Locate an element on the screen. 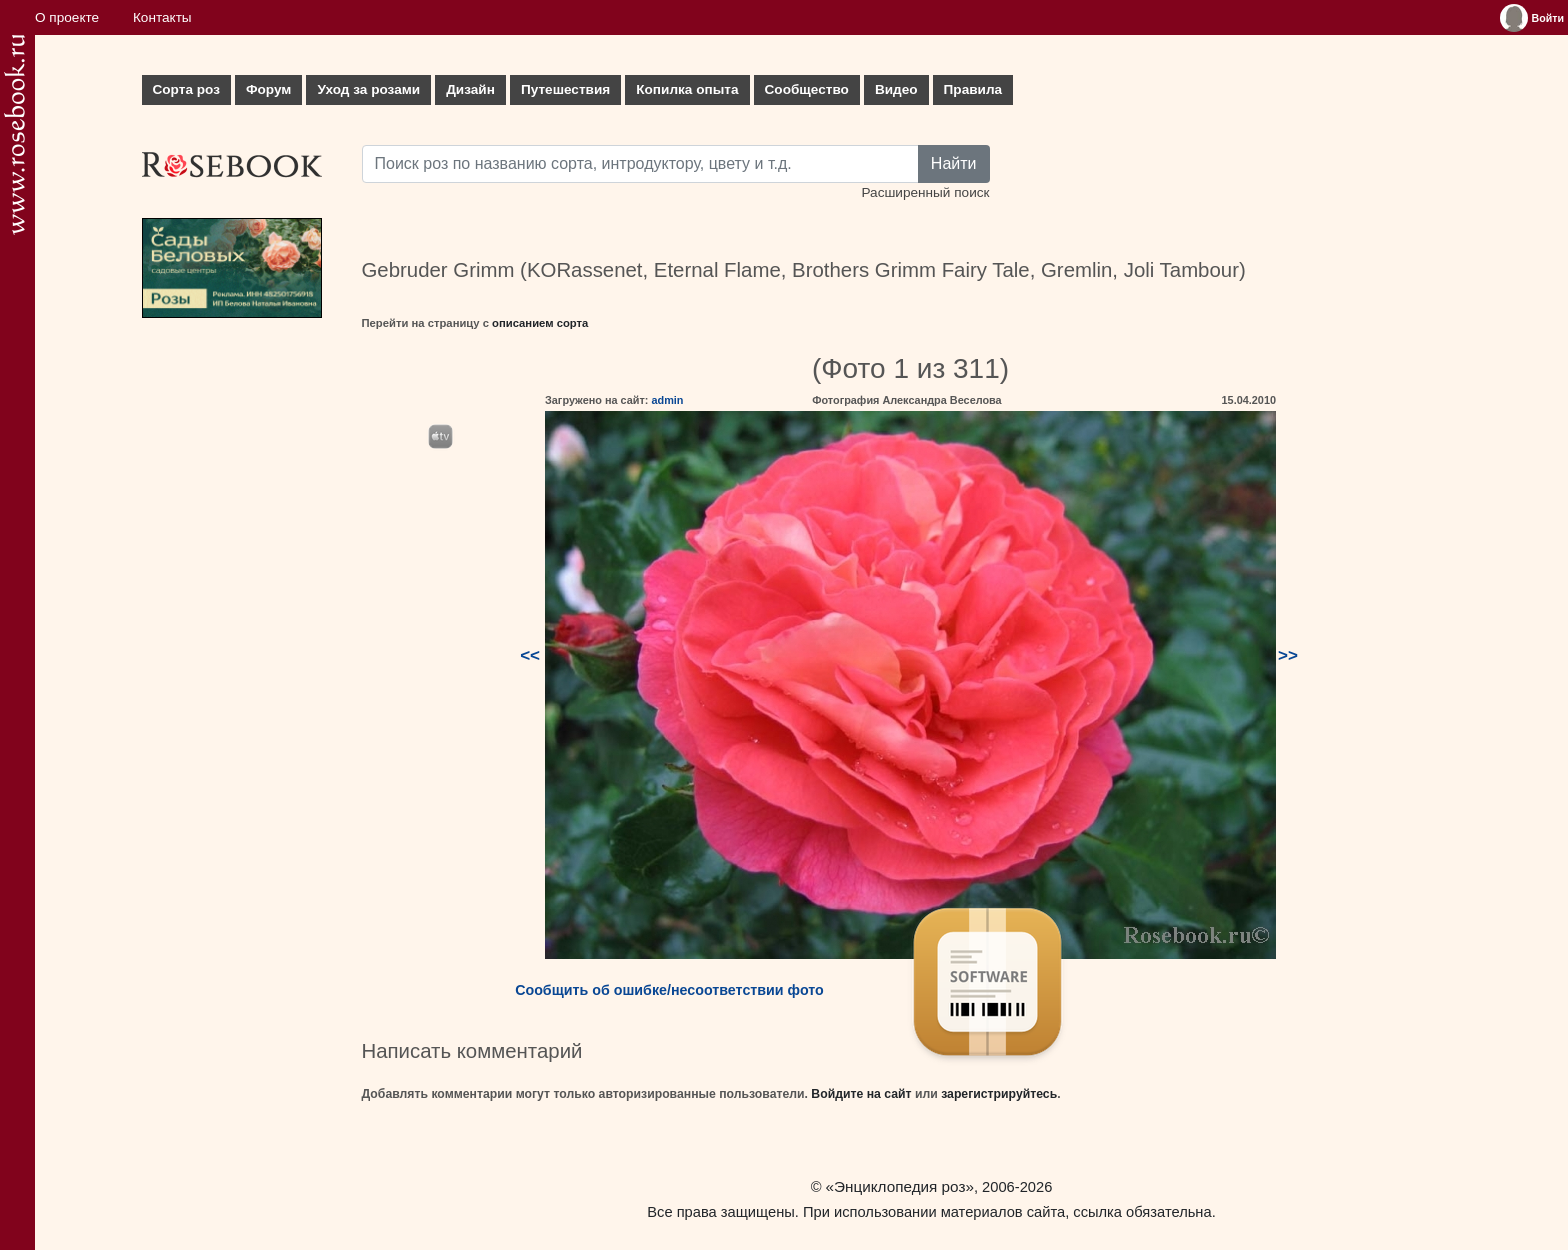 The image size is (1568, 1250). a software installation package file is located at coordinates (987, 984).